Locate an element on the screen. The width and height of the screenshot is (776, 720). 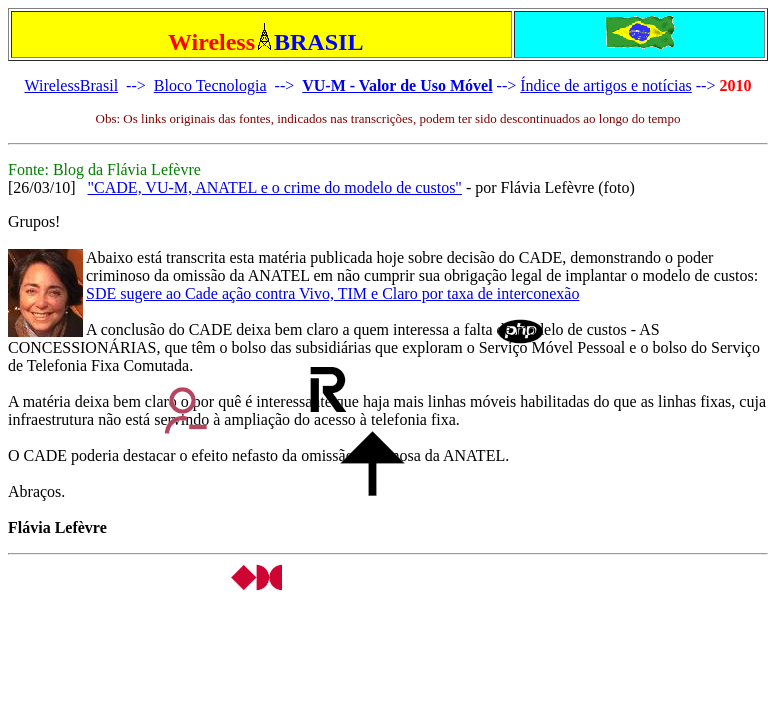
remove a user or contact is located at coordinates (182, 411).